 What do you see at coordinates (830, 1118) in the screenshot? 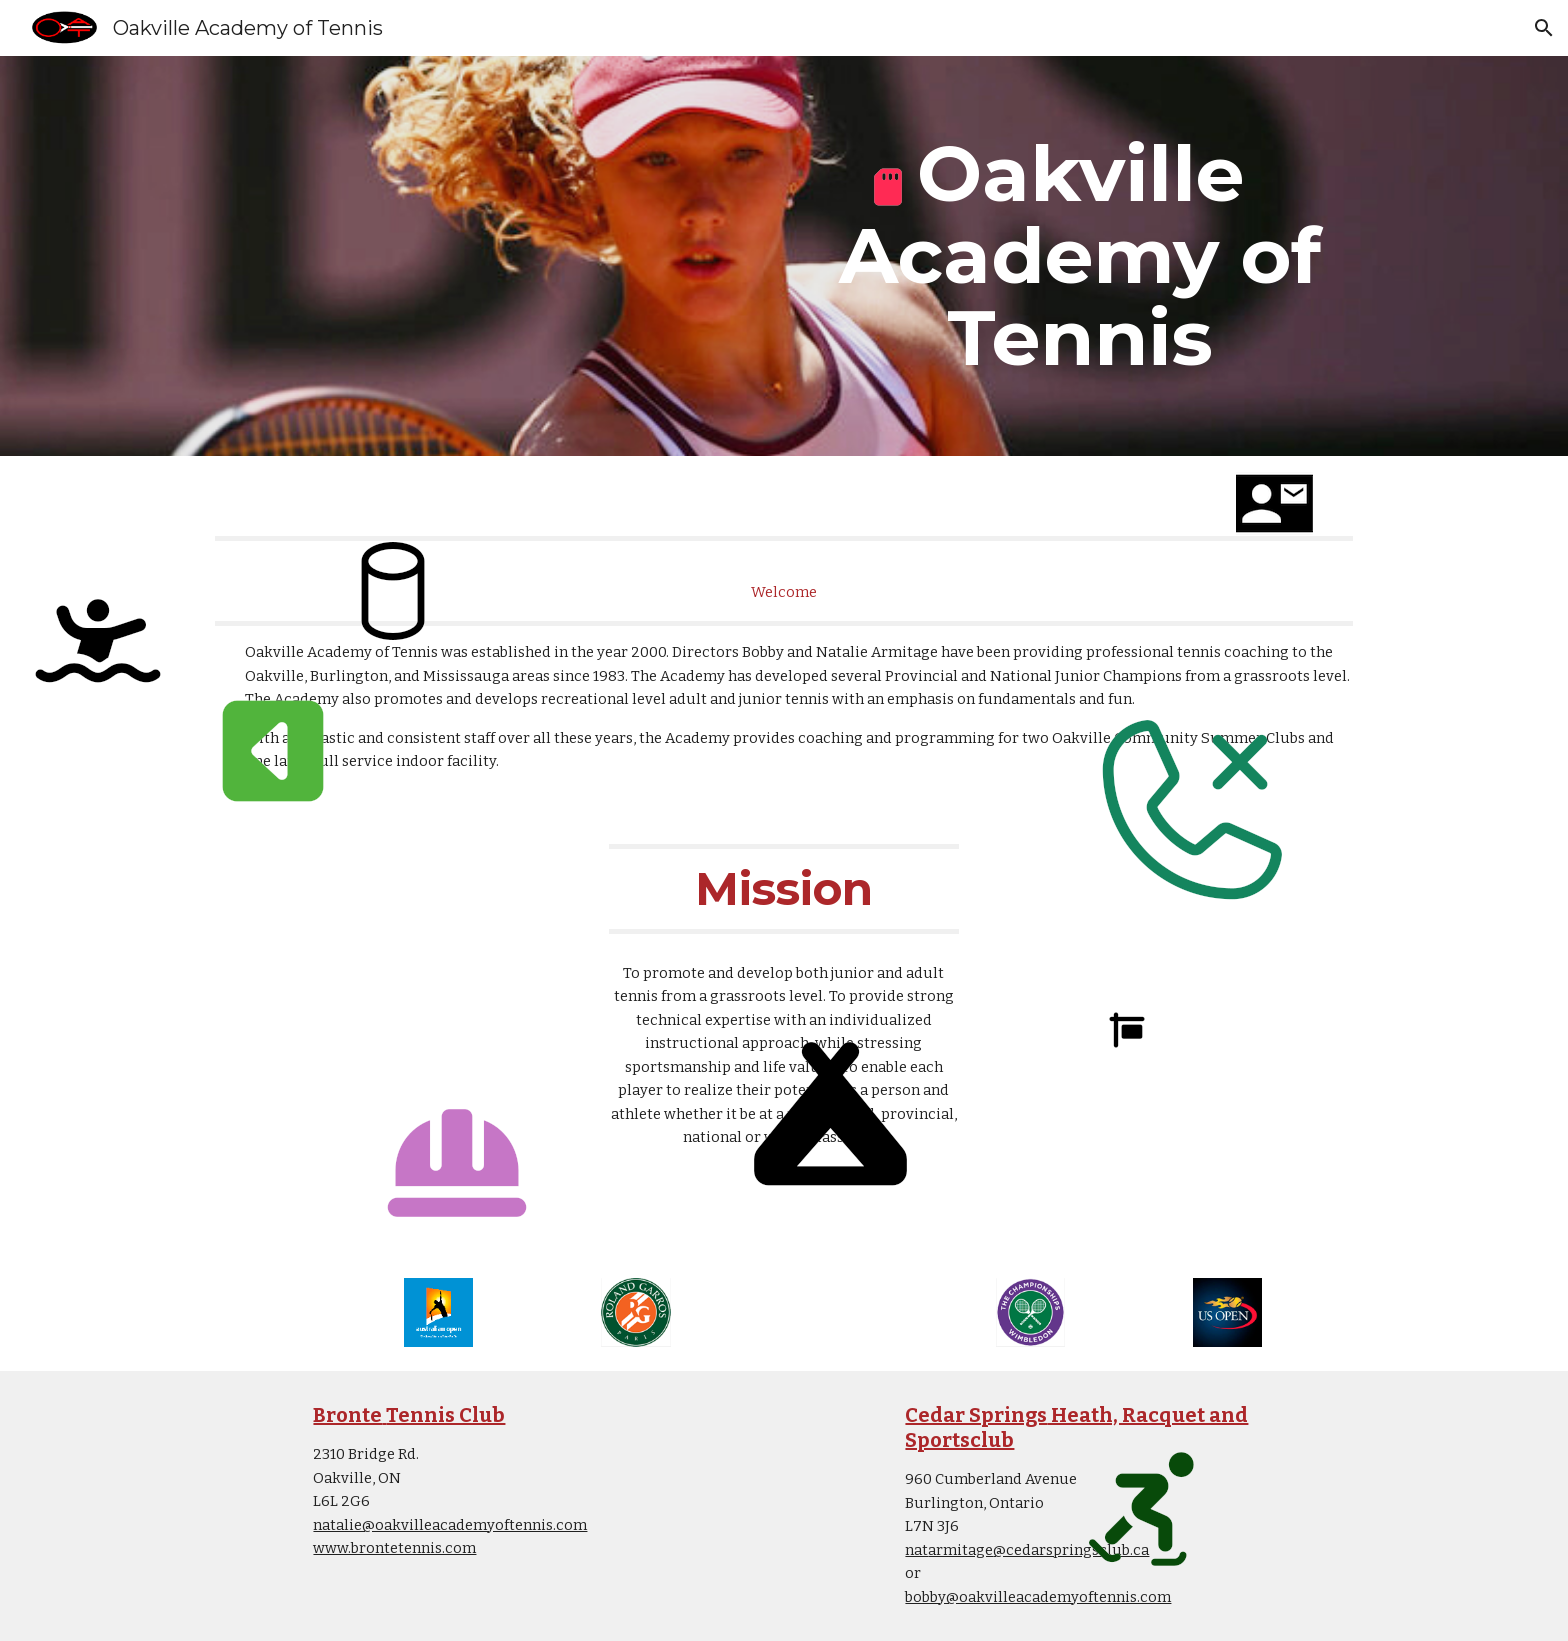
I see `find nearby campgrounds or camping sites` at bounding box center [830, 1118].